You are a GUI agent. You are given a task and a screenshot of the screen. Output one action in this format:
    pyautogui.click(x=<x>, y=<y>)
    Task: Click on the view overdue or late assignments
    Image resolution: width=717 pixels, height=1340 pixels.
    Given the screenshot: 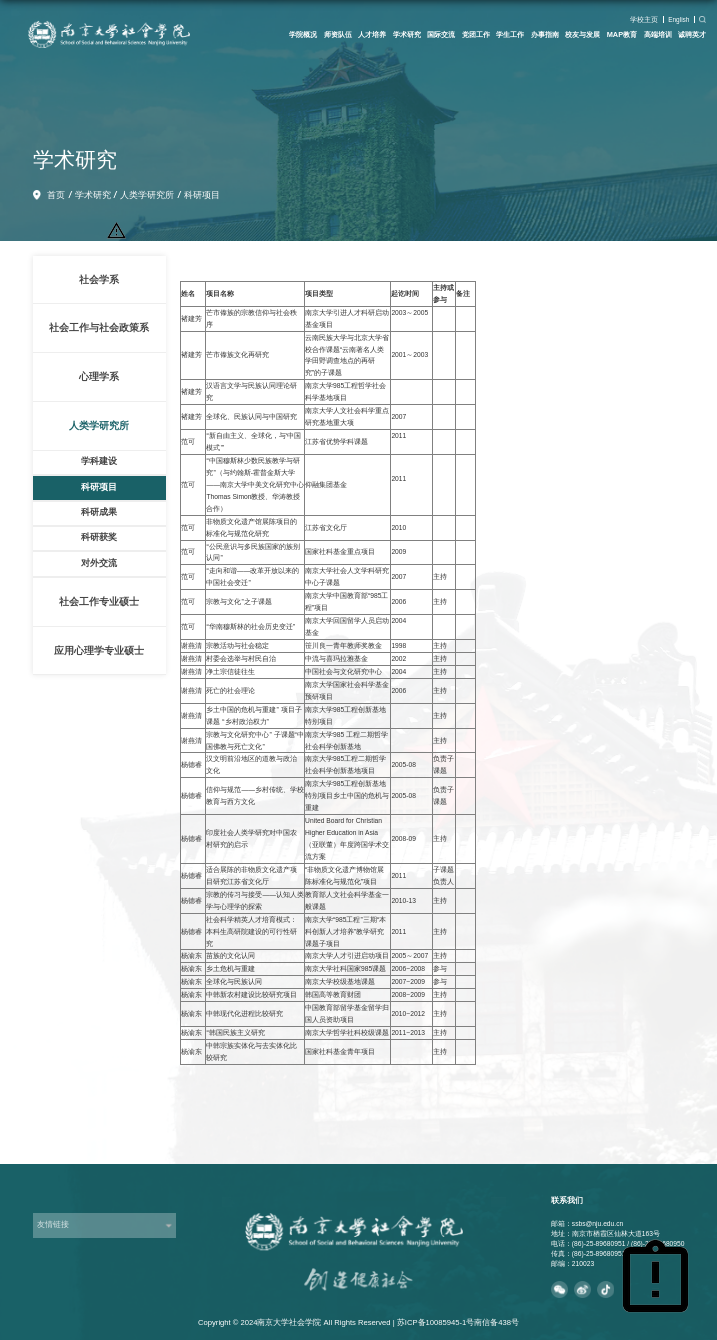 What is the action you would take?
    pyautogui.click(x=655, y=1279)
    